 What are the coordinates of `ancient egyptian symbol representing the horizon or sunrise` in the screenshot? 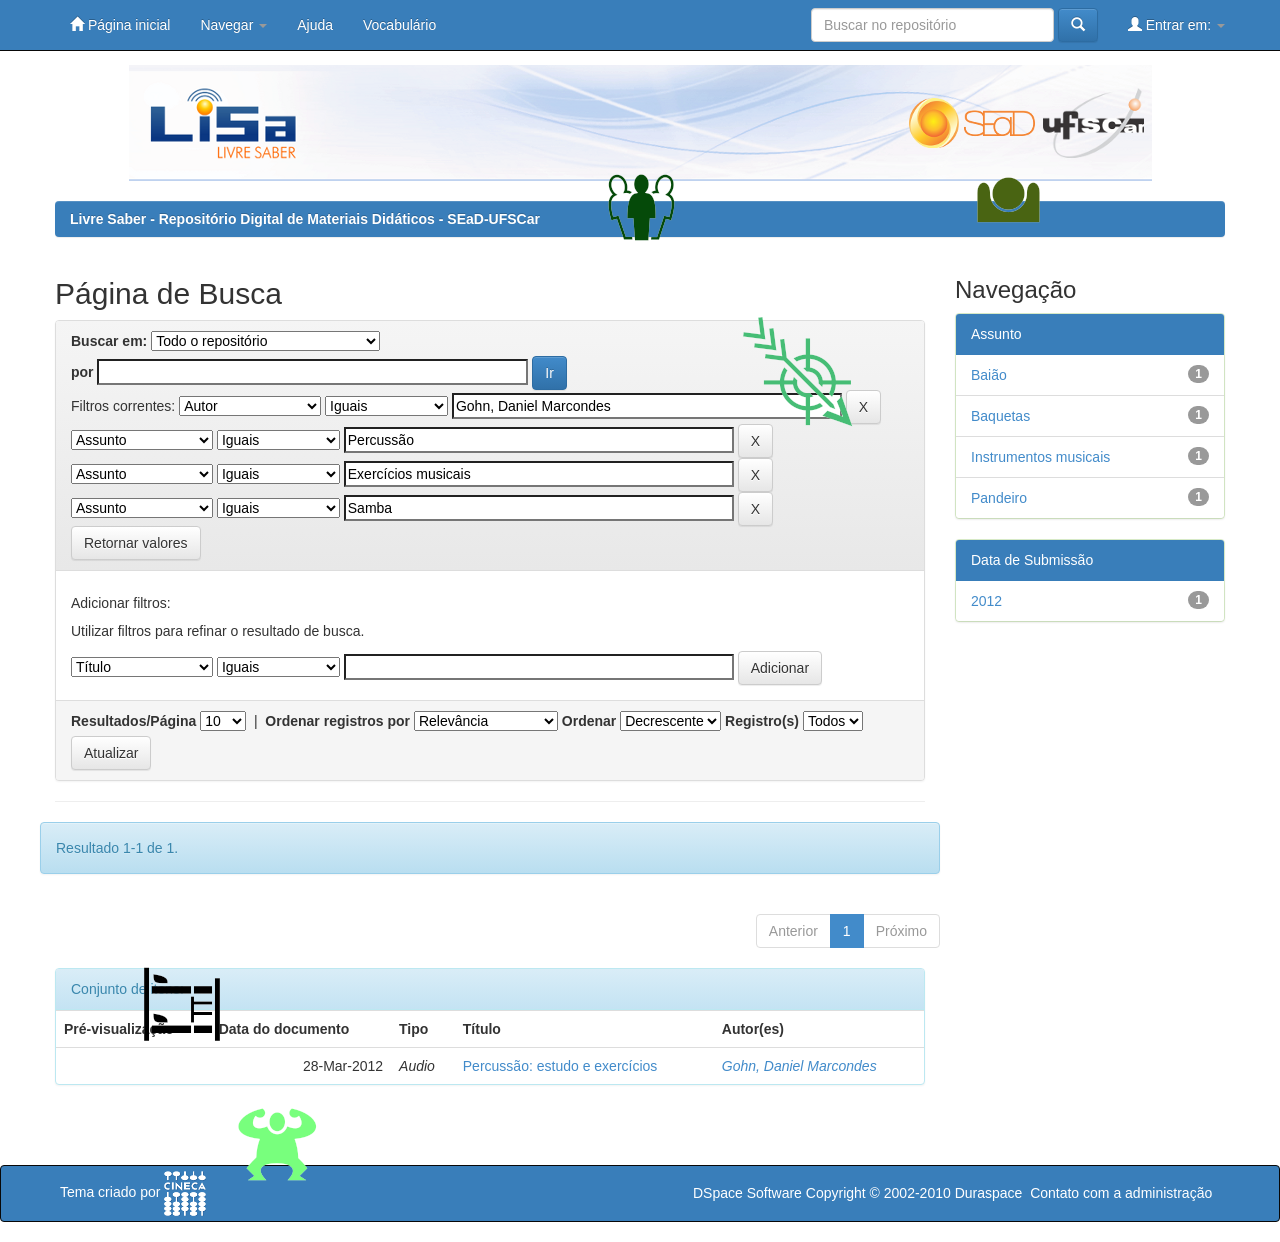 It's located at (1008, 197).